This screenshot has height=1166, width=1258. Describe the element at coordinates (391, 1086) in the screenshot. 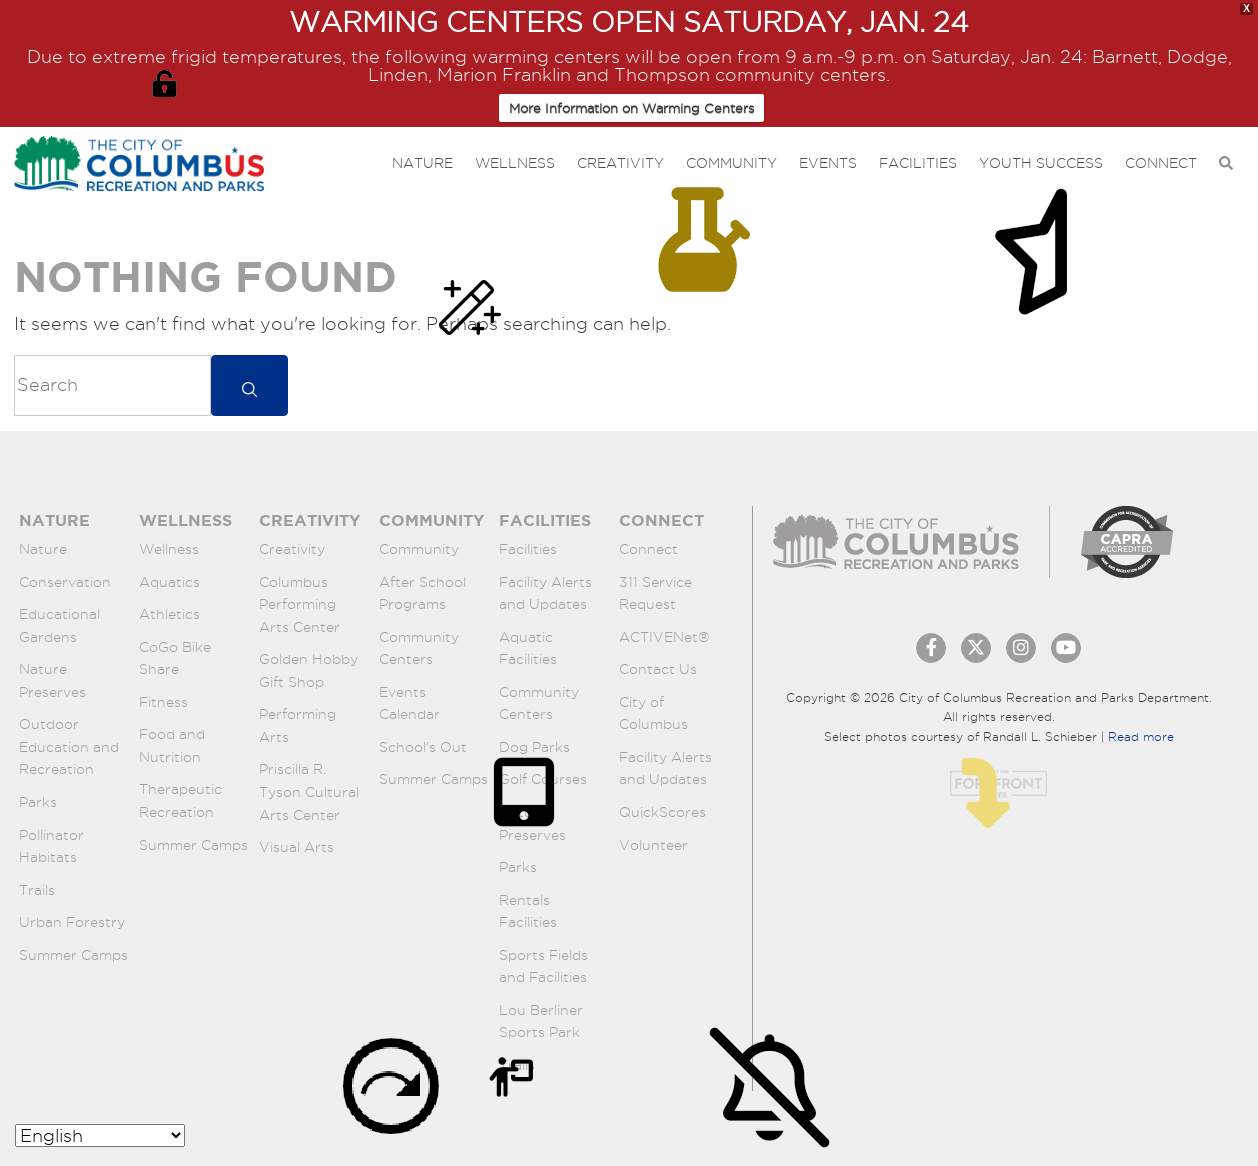

I see `skip to next scheduled item` at that location.